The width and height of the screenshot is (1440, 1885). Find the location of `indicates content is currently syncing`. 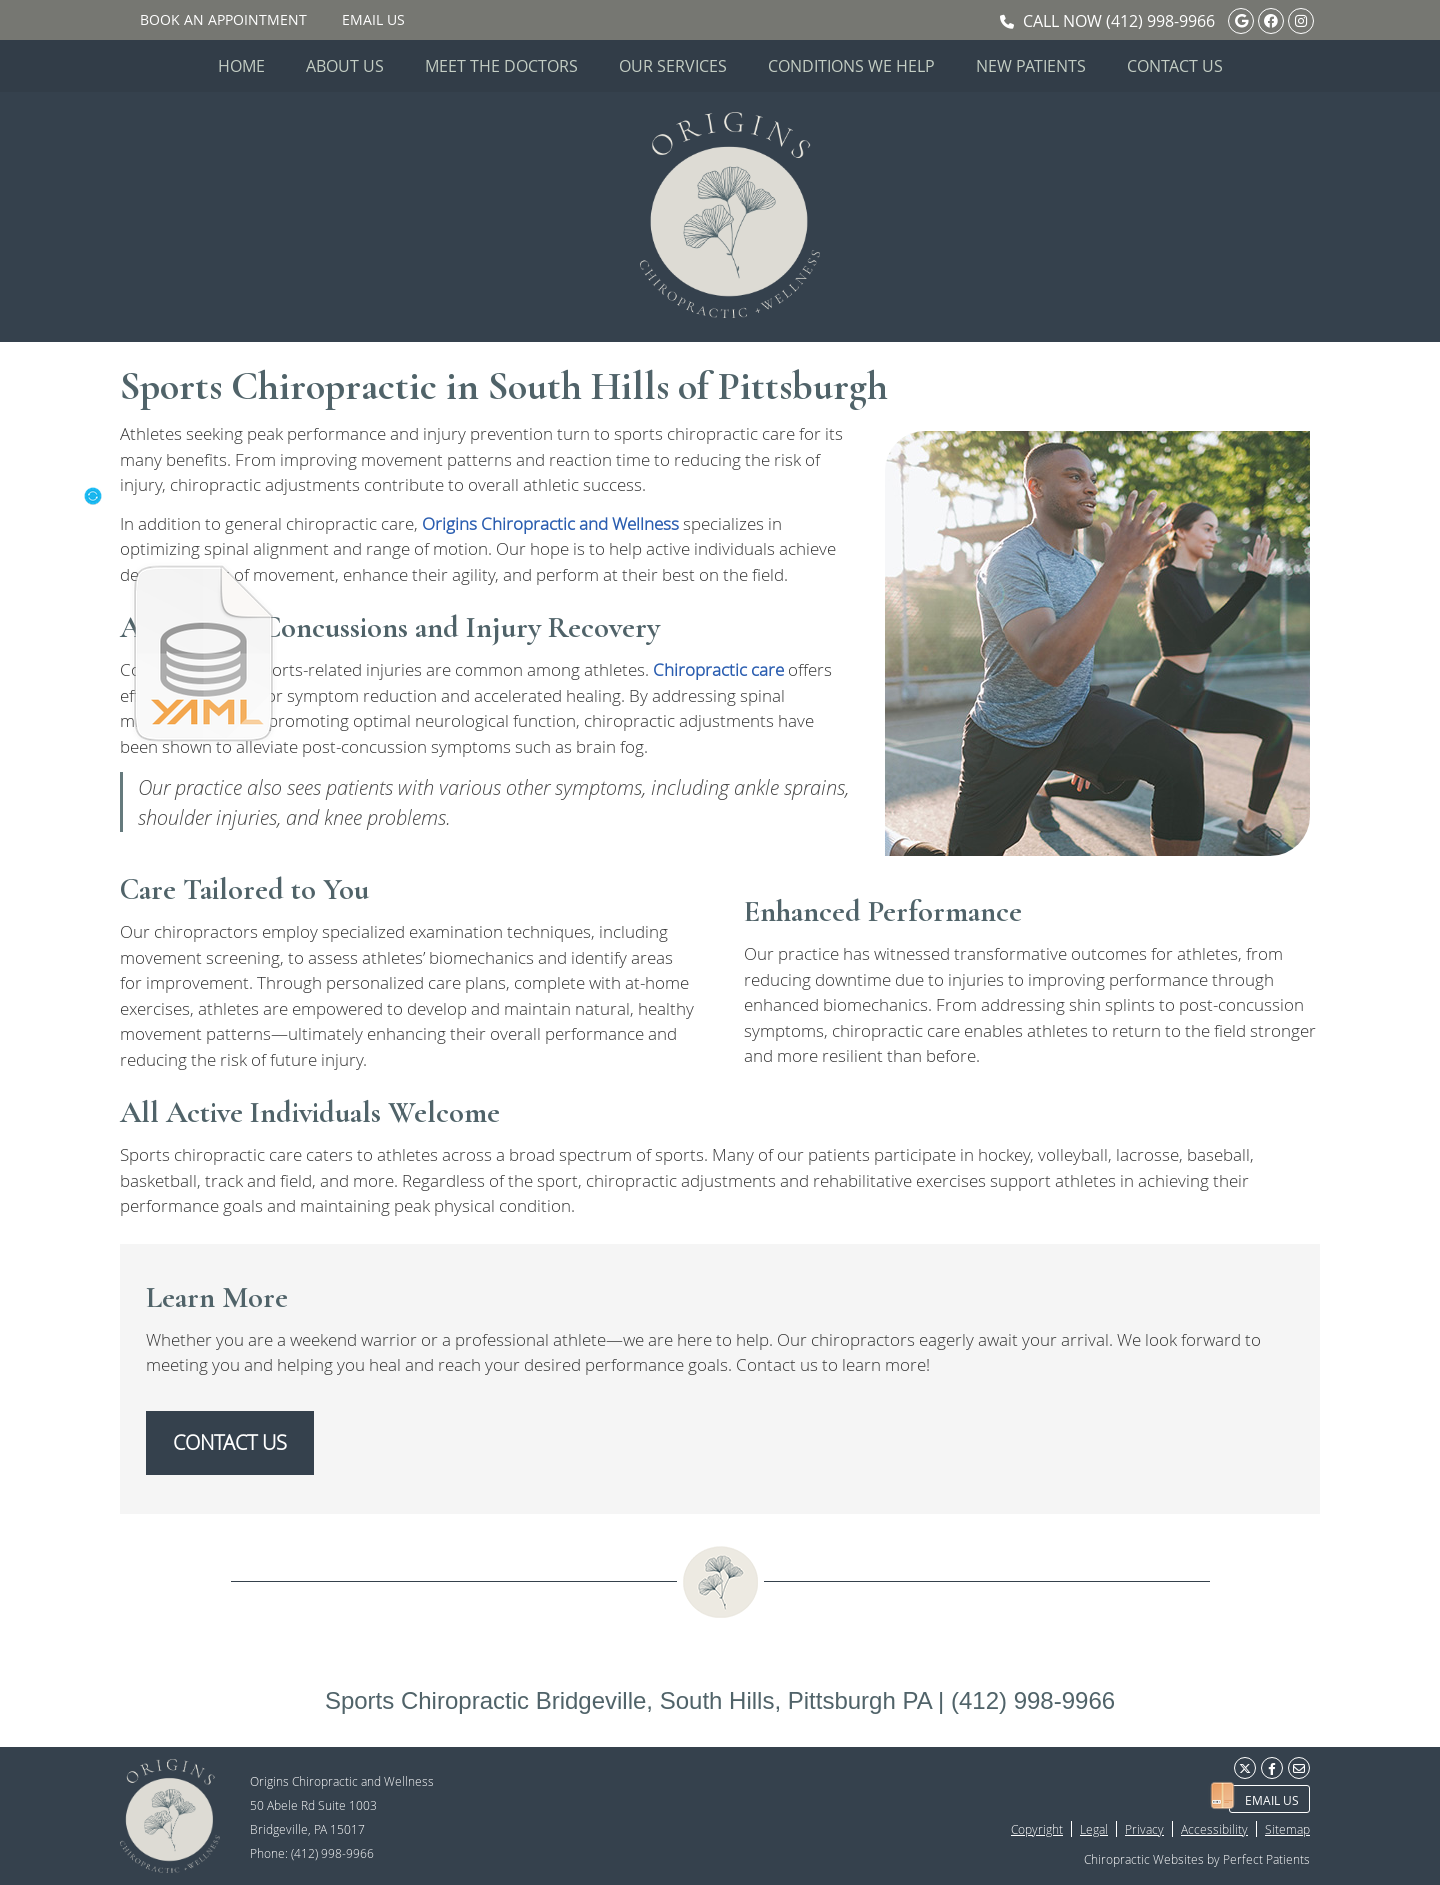

indicates content is currently syncing is located at coordinates (93, 496).